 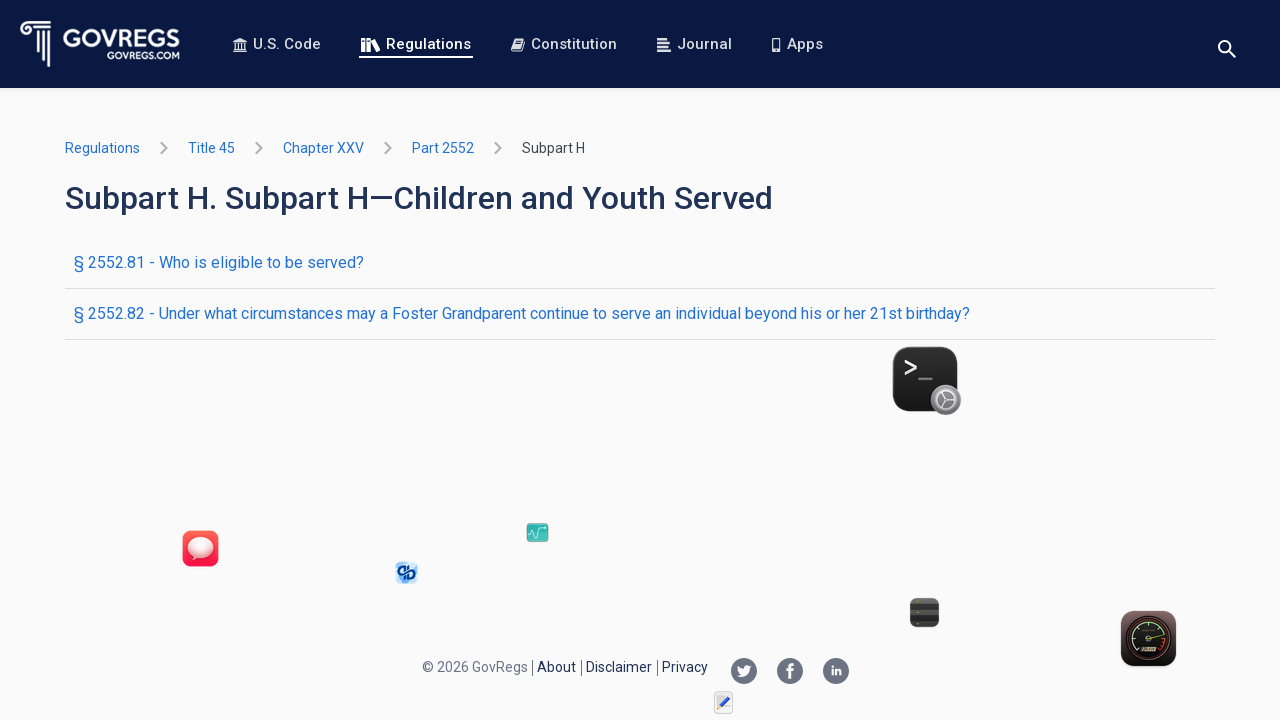 I want to click on open psensor temperature monitoring app, so click(x=537, y=532).